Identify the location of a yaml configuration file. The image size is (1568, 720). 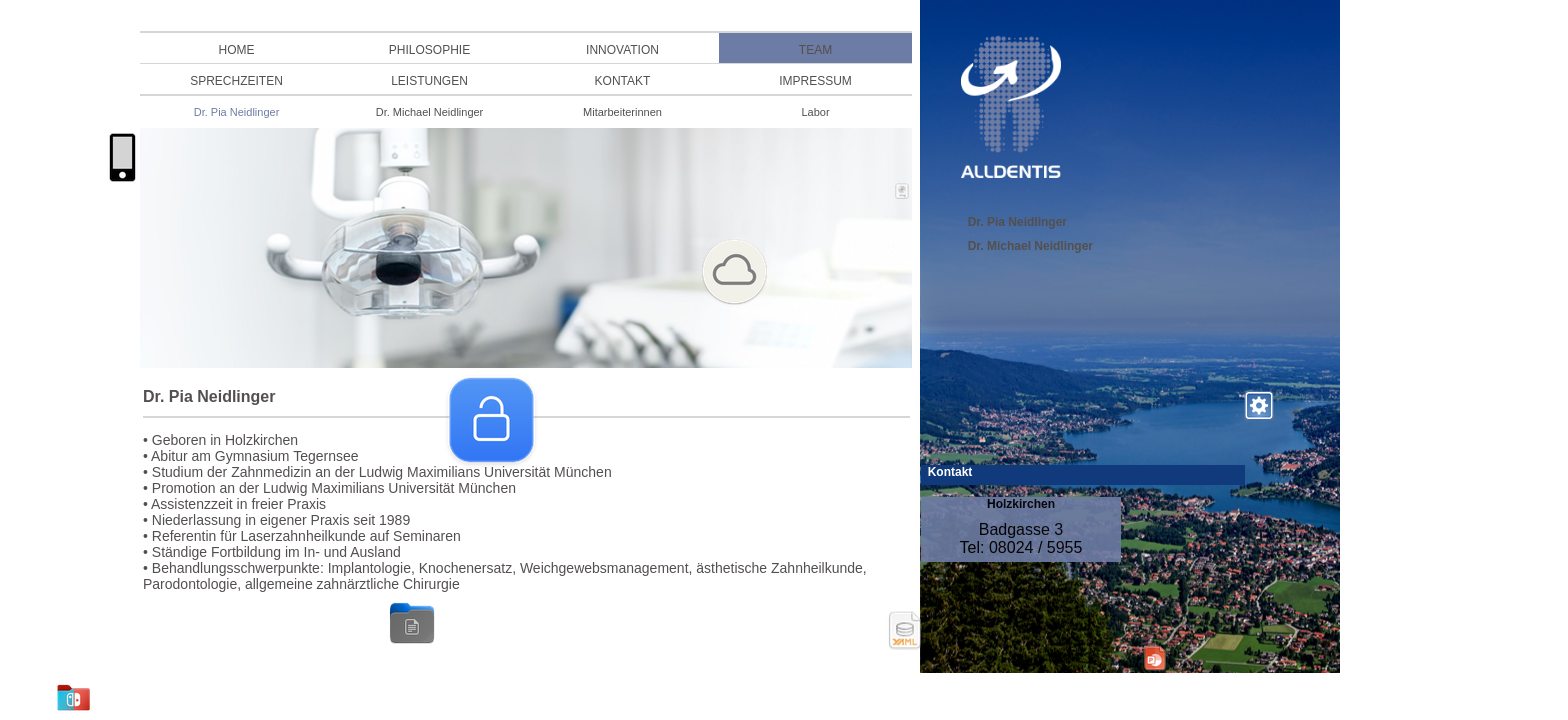
(905, 630).